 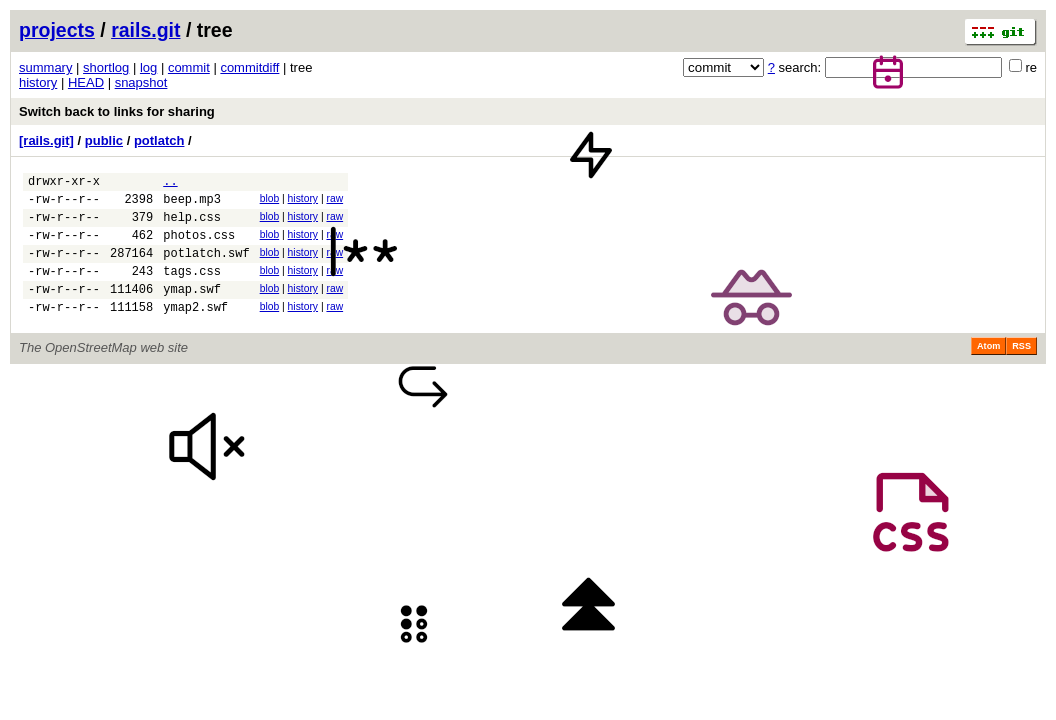 I want to click on a CSS stylesheet file, so click(x=912, y=515).